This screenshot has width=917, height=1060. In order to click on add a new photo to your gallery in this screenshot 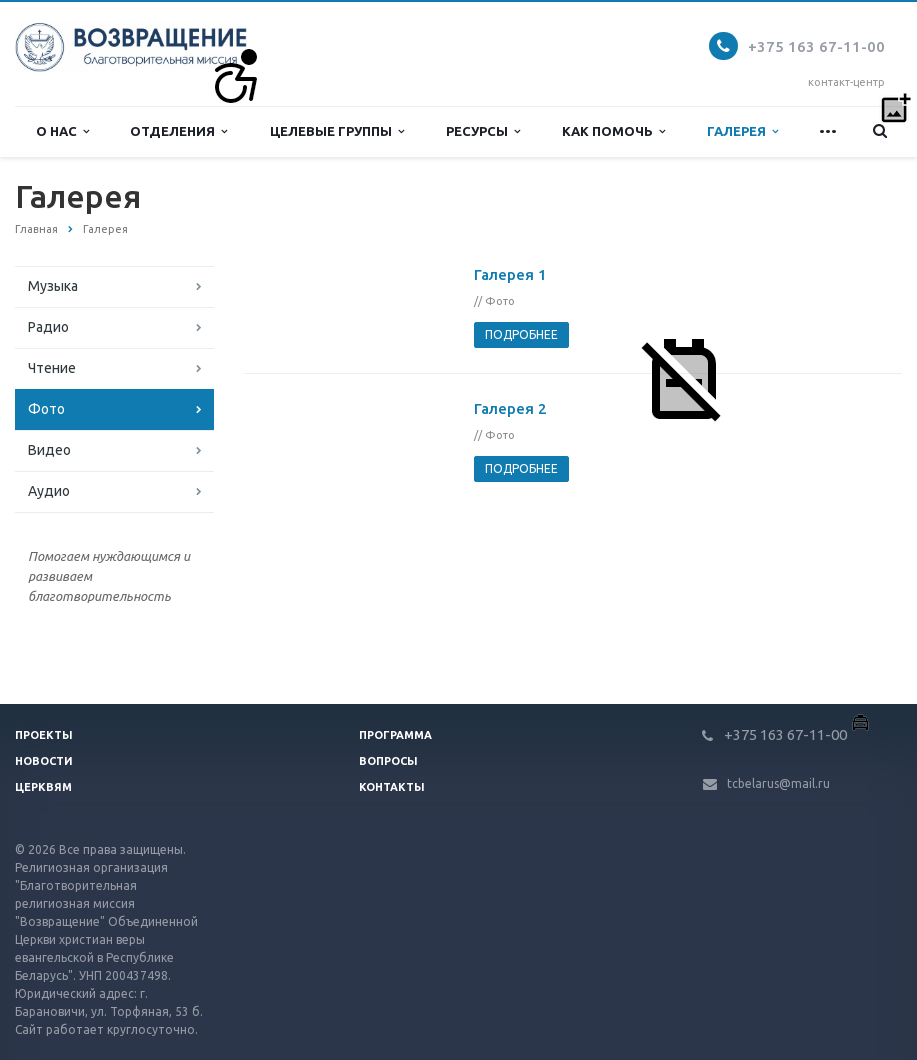, I will do `click(895, 108)`.